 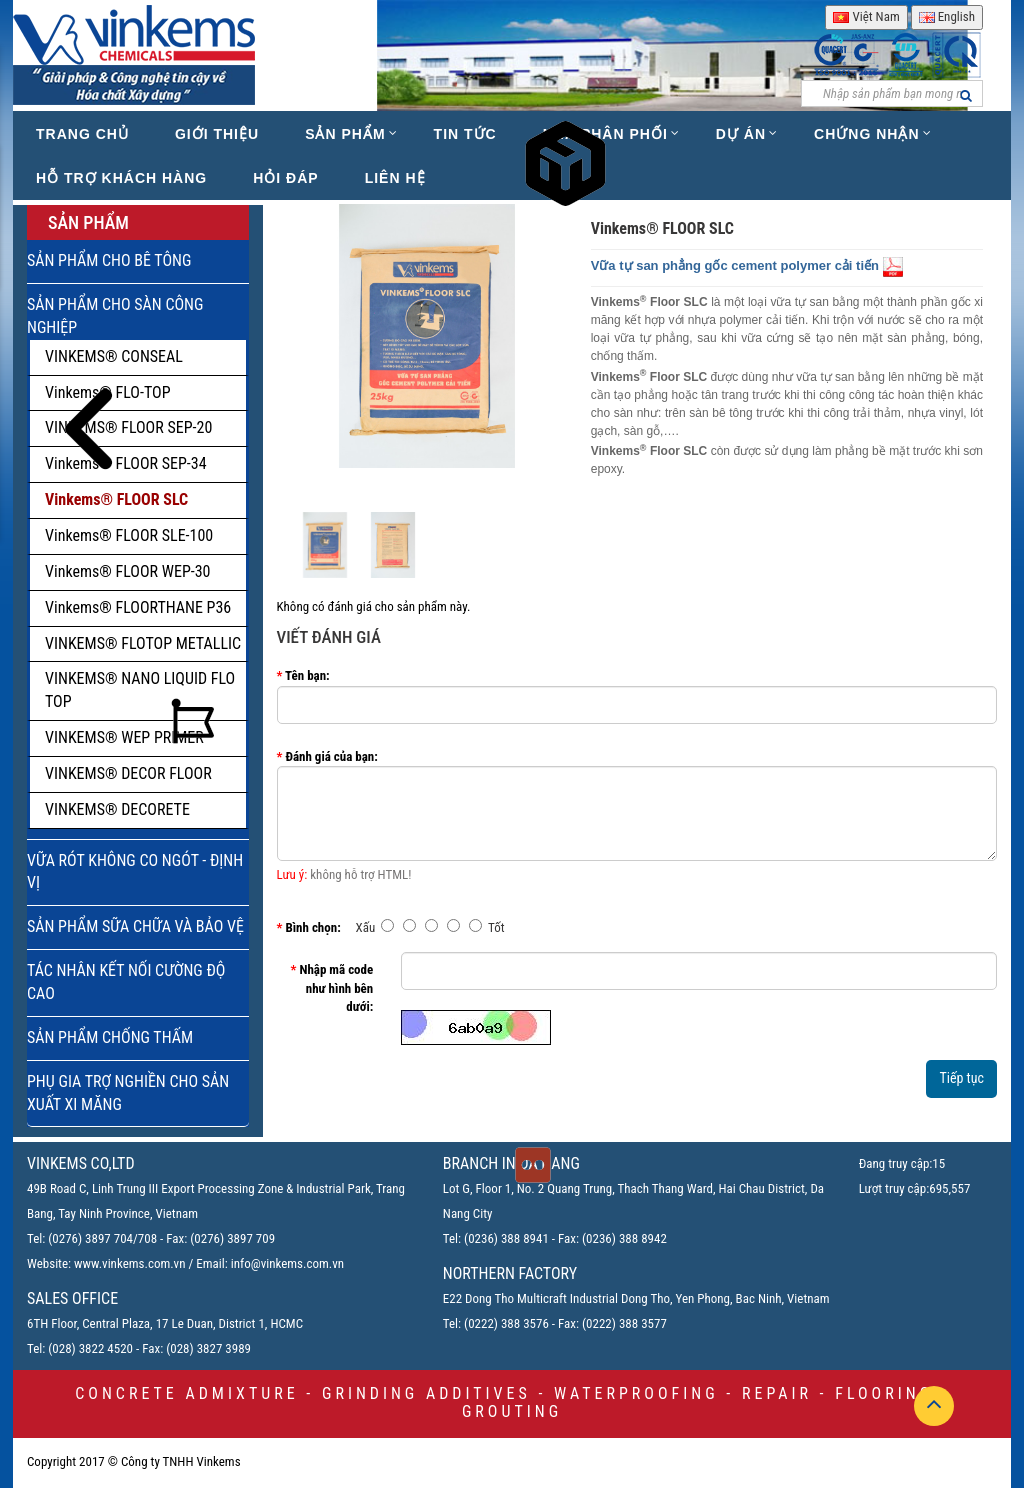 What do you see at coordinates (565, 163) in the screenshot?
I see `mikrotik brand logo` at bounding box center [565, 163].